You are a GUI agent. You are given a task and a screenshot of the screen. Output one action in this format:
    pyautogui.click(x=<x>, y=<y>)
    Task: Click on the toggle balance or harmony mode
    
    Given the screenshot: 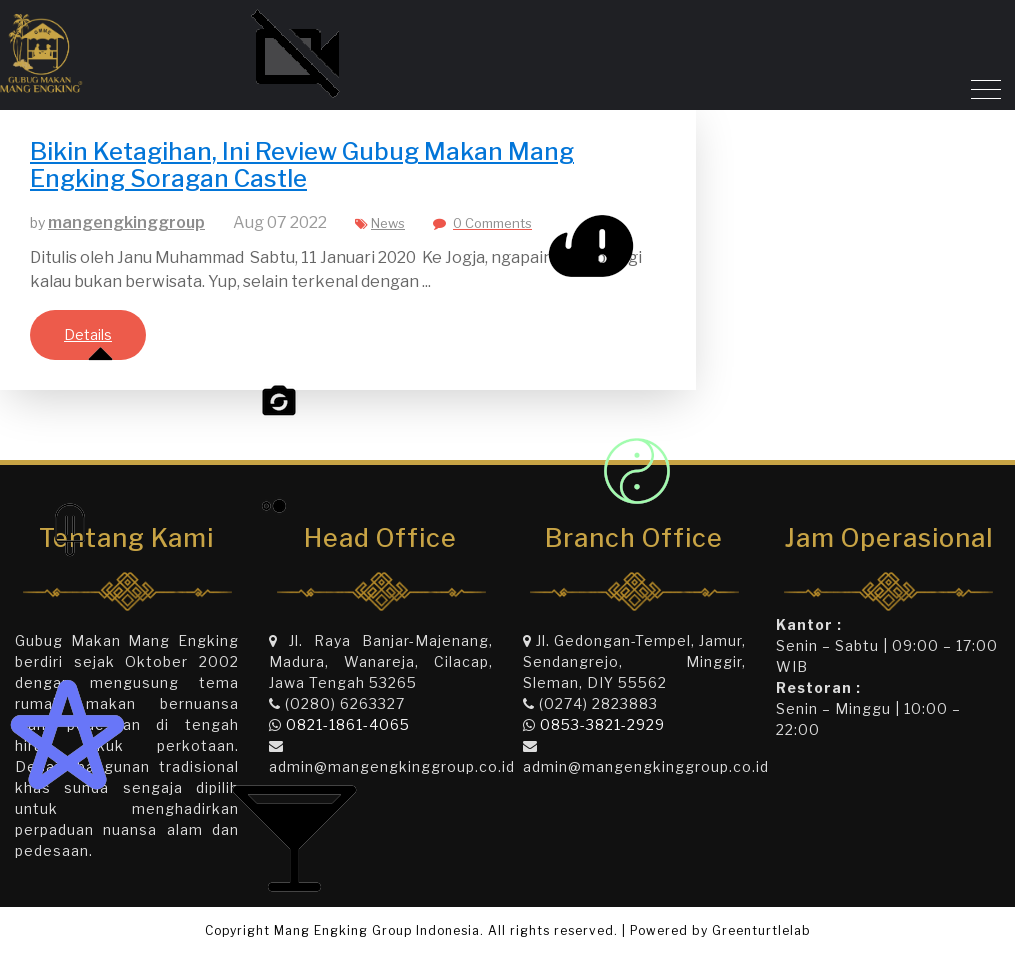 What is the action you would take?
    pyautogui.click(x=637, y=471)
    